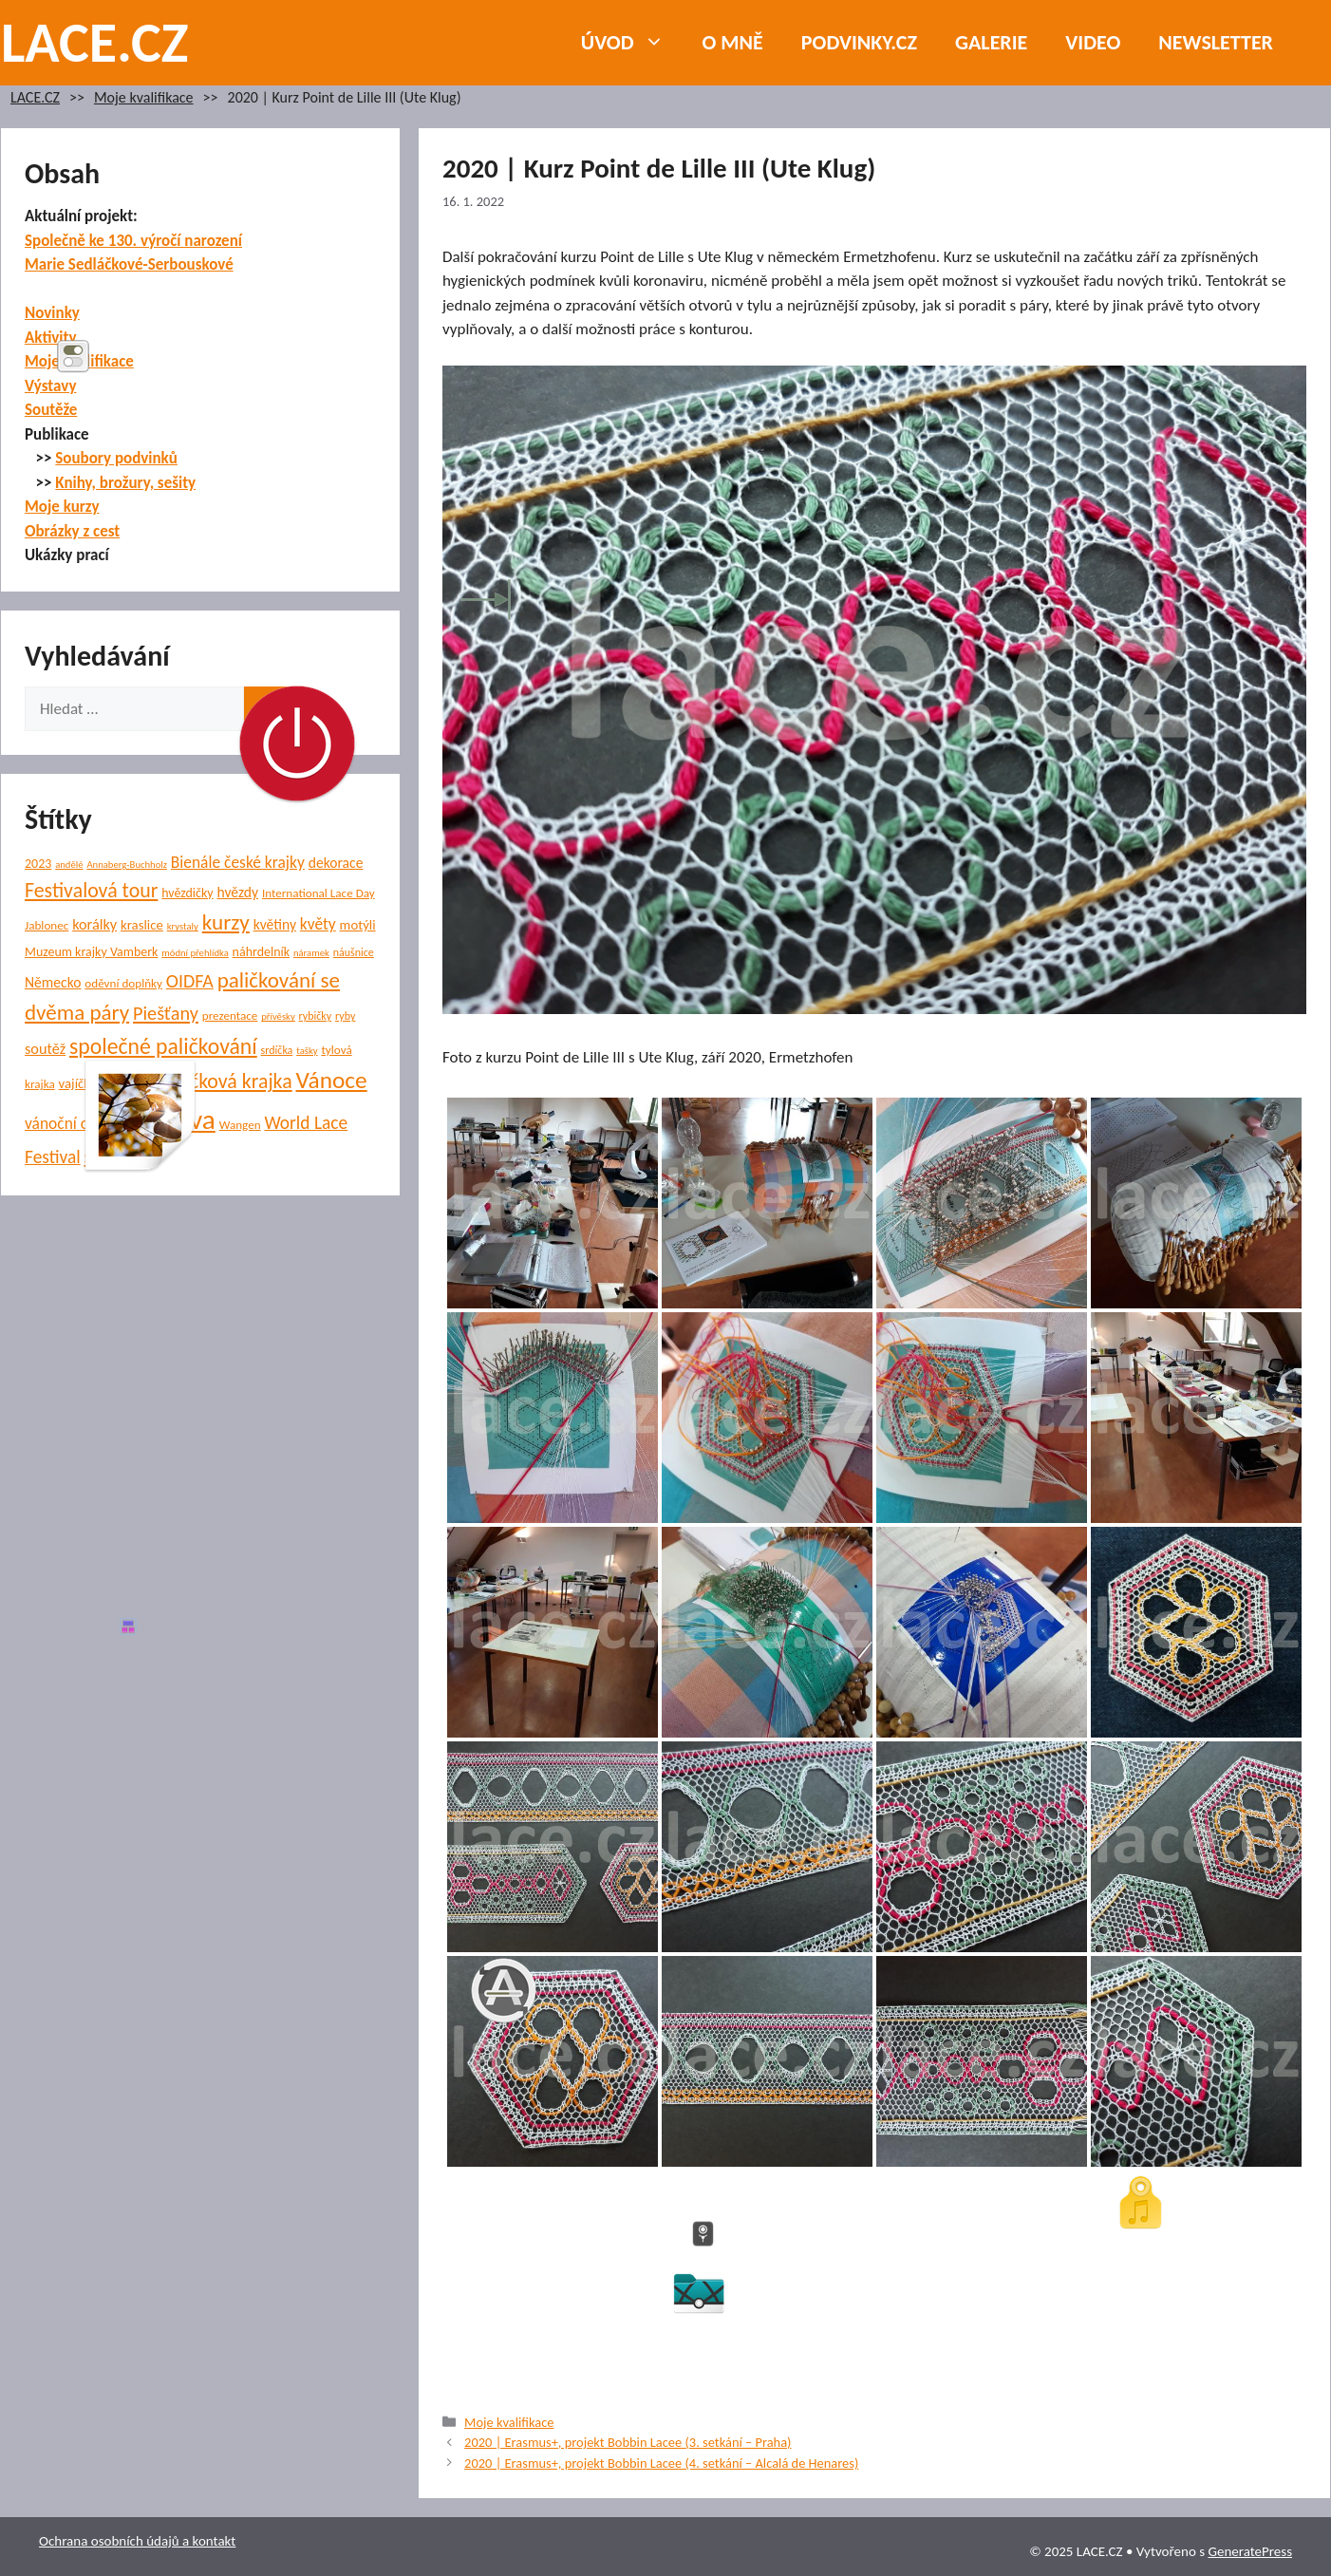  What do you see at coordinates (703, 2233) in the screenshot?
I see `archive selected email messages` at bounding box center [703, 2233].